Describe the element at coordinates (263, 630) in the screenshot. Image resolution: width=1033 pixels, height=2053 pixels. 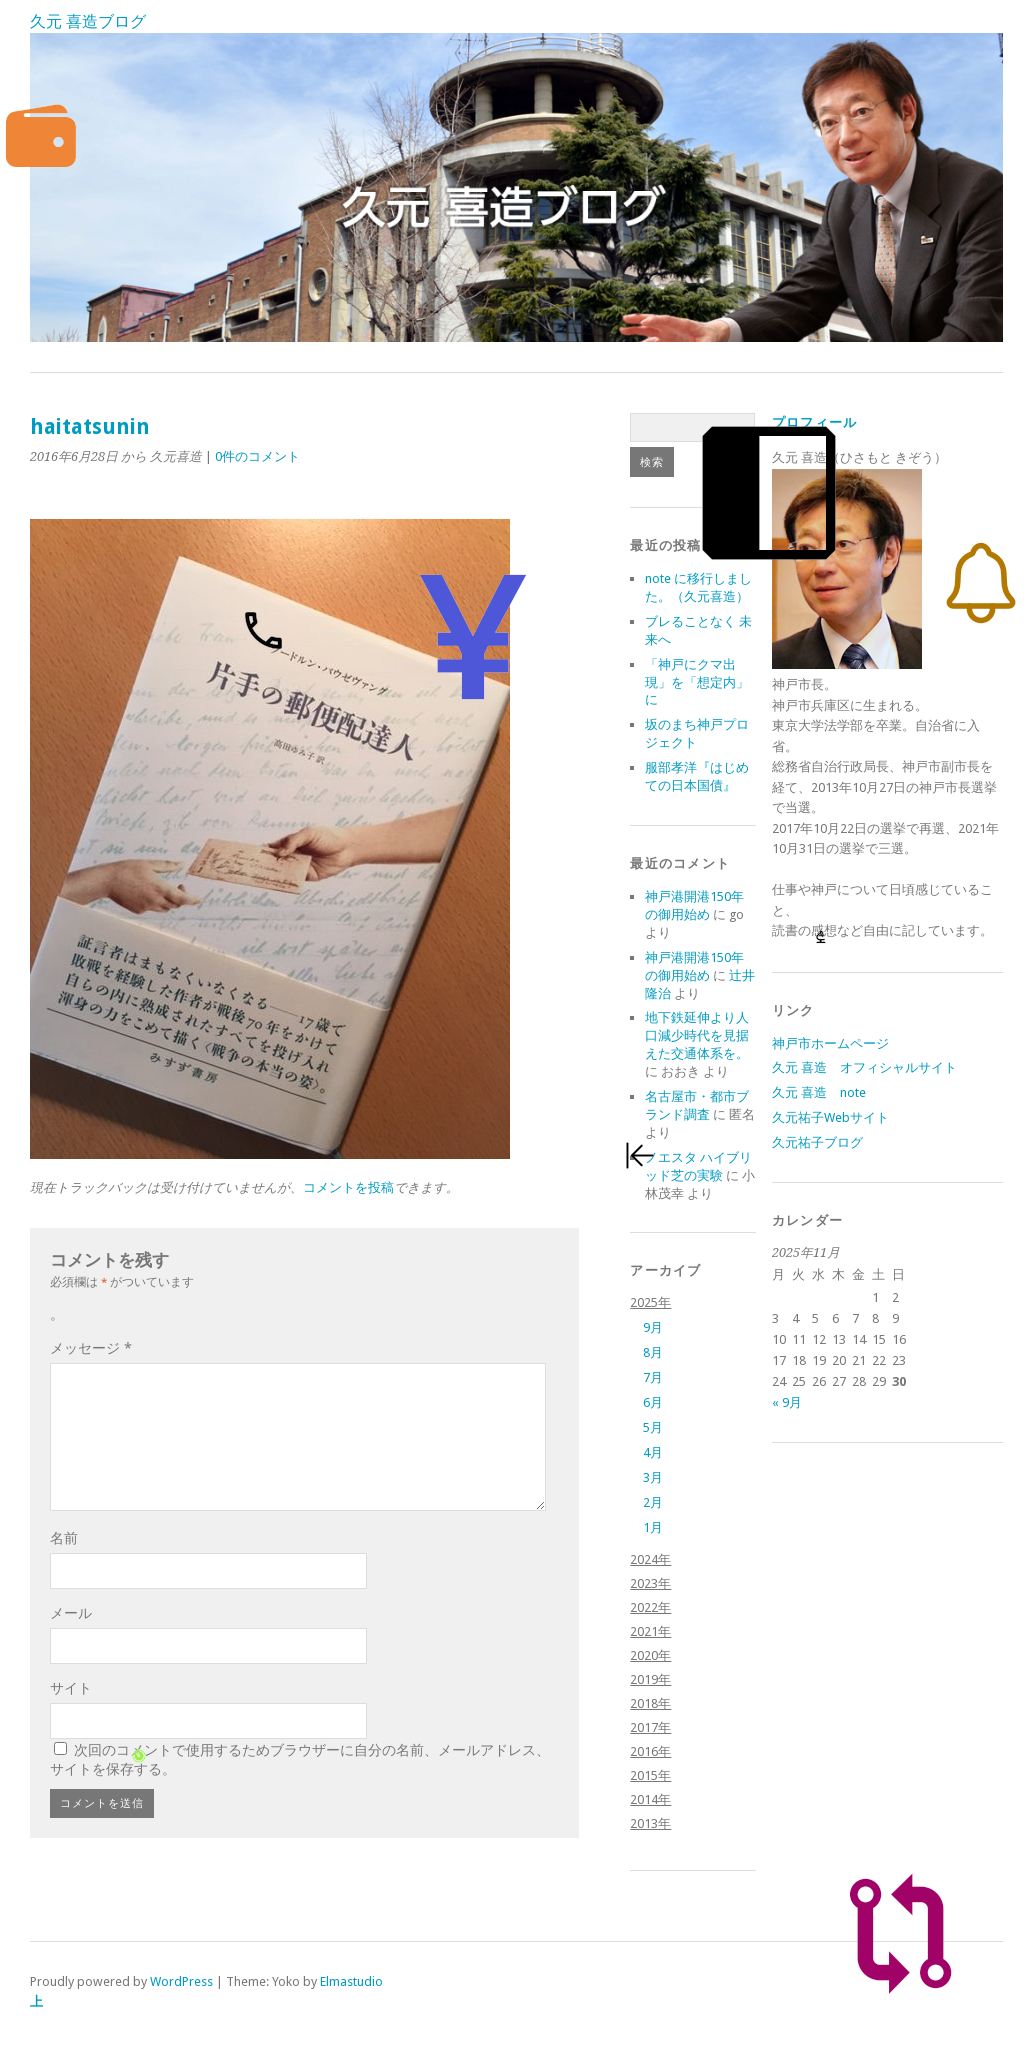
I see `tap to make a phone call` at that location.